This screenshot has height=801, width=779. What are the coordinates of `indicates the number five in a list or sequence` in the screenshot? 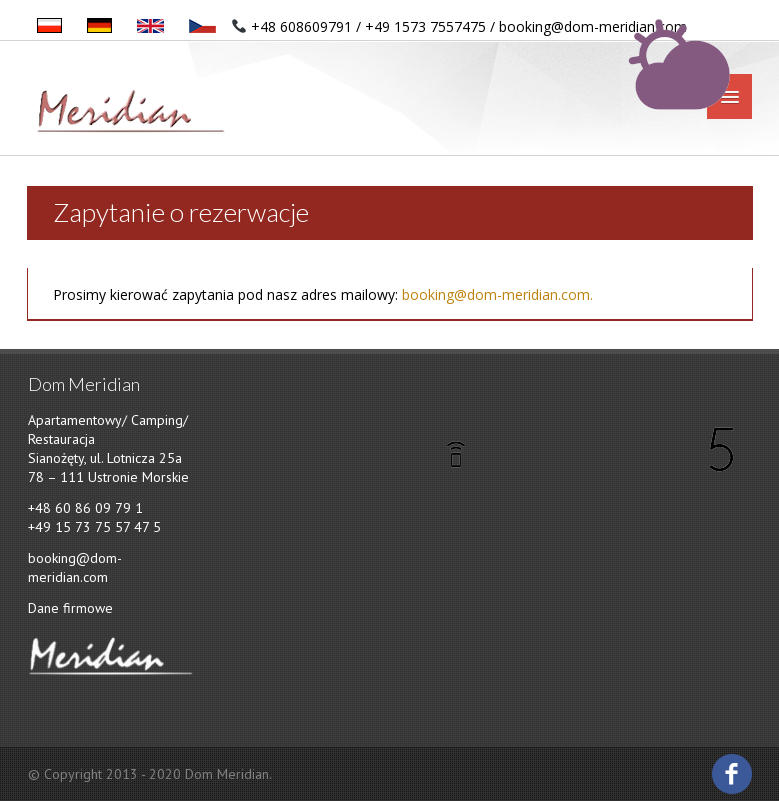 It's located at (721, 449).